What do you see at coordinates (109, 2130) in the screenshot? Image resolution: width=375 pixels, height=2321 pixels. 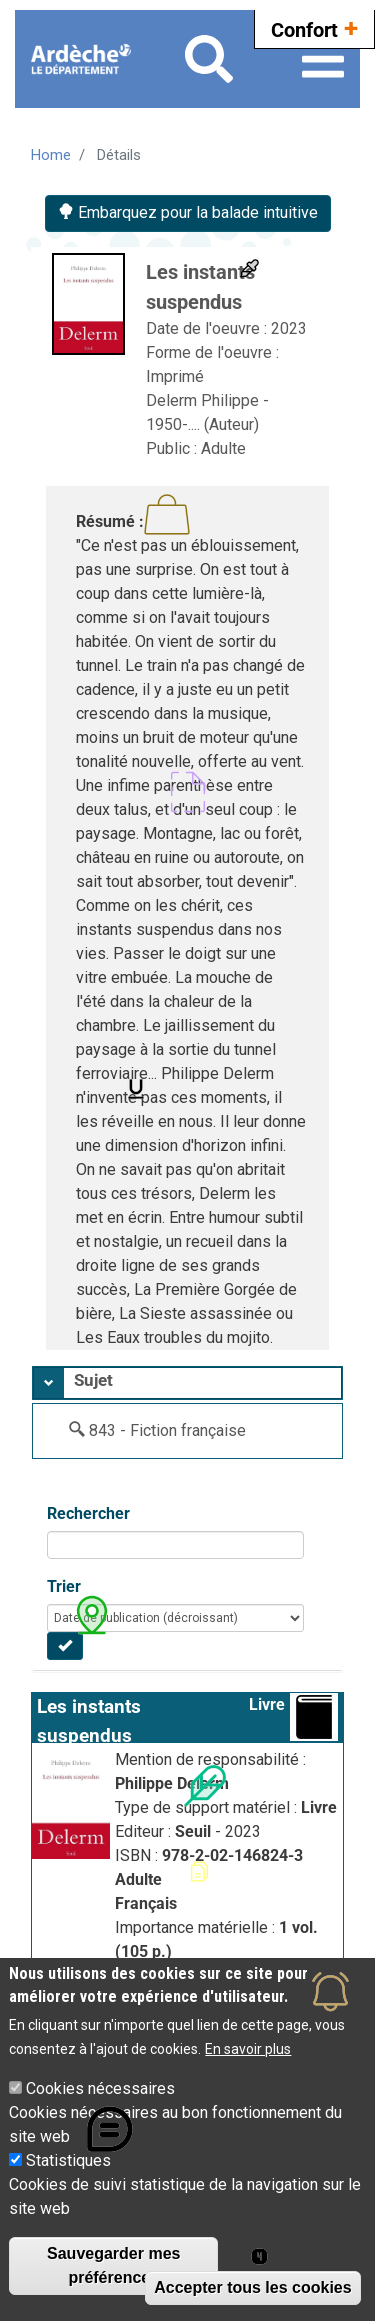 I see `open chat or messaging` at bounding box center [109, 2130].